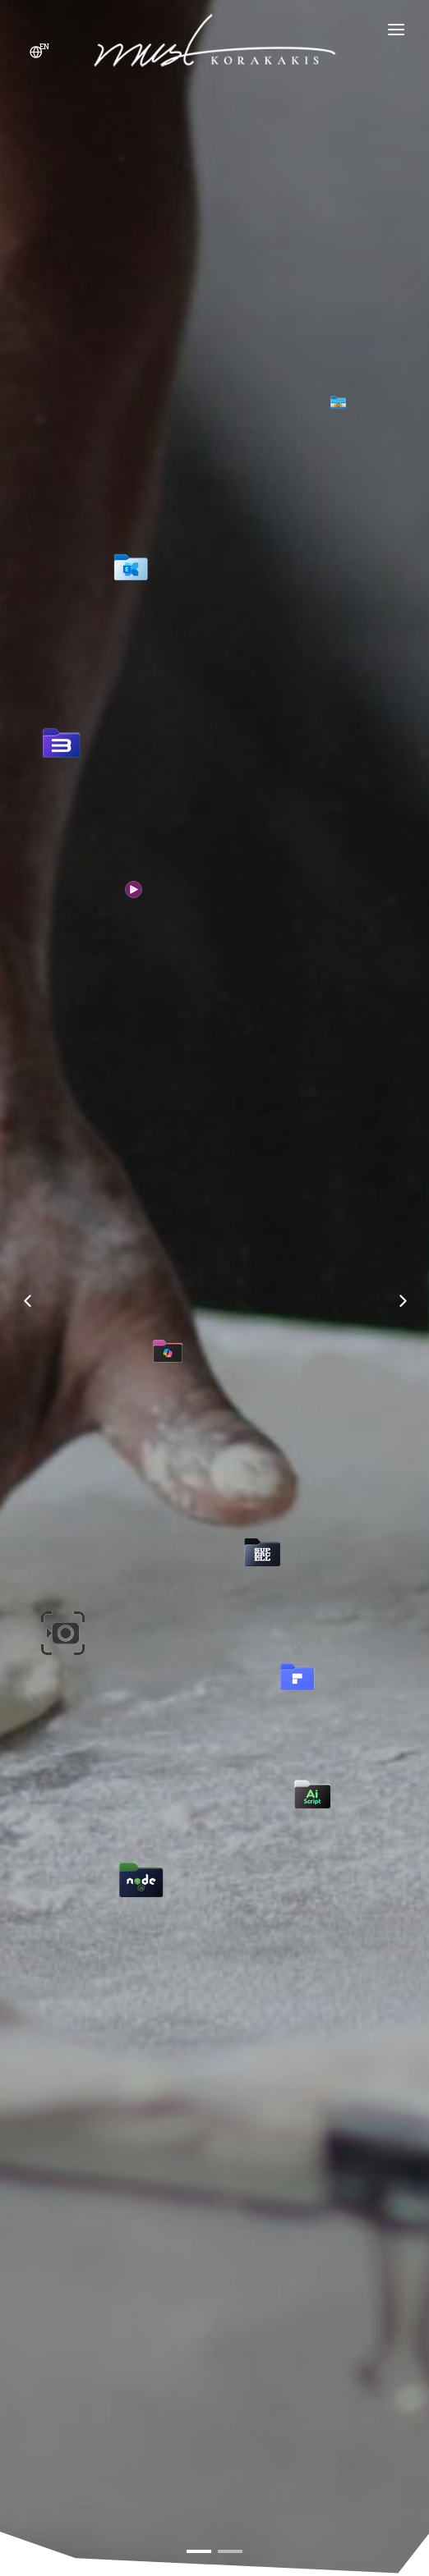 The width and height of the screenshot is (429, 2576). I want to click on open folder containing node.js project files, so click(141, 1881).